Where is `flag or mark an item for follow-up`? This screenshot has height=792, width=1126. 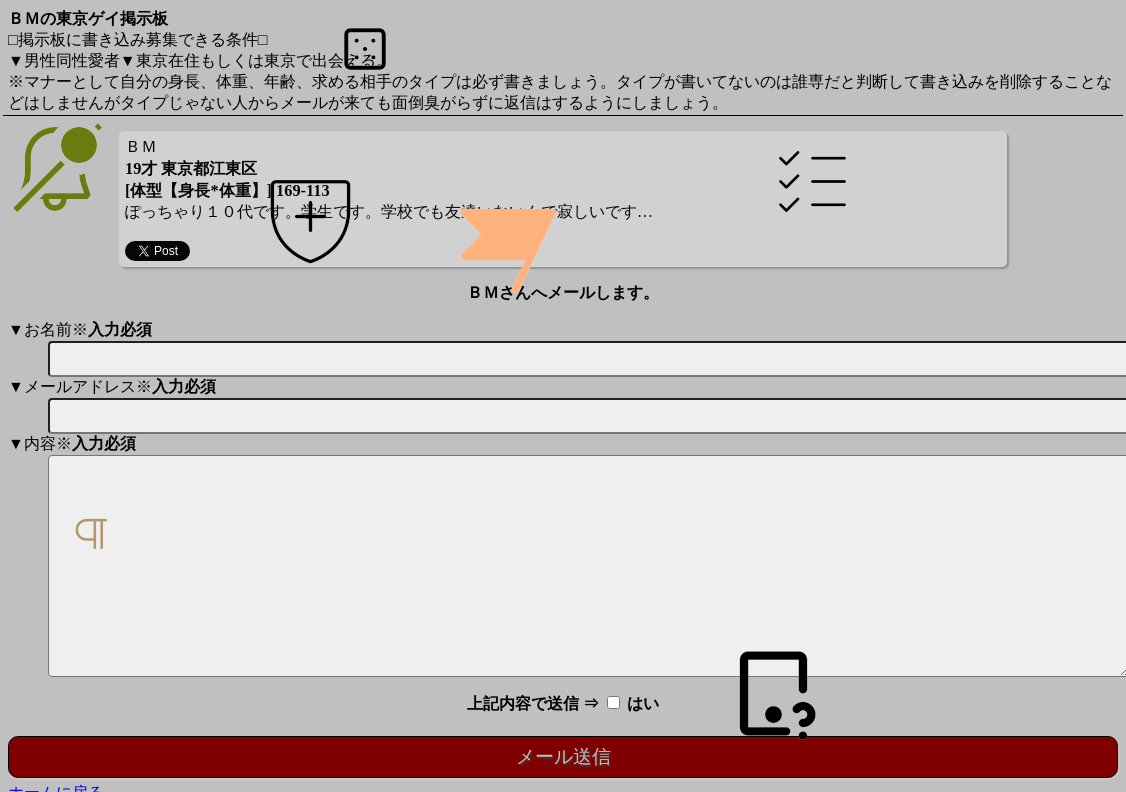
flag or mark an item for follow-up is located at coordinates (504, 245).